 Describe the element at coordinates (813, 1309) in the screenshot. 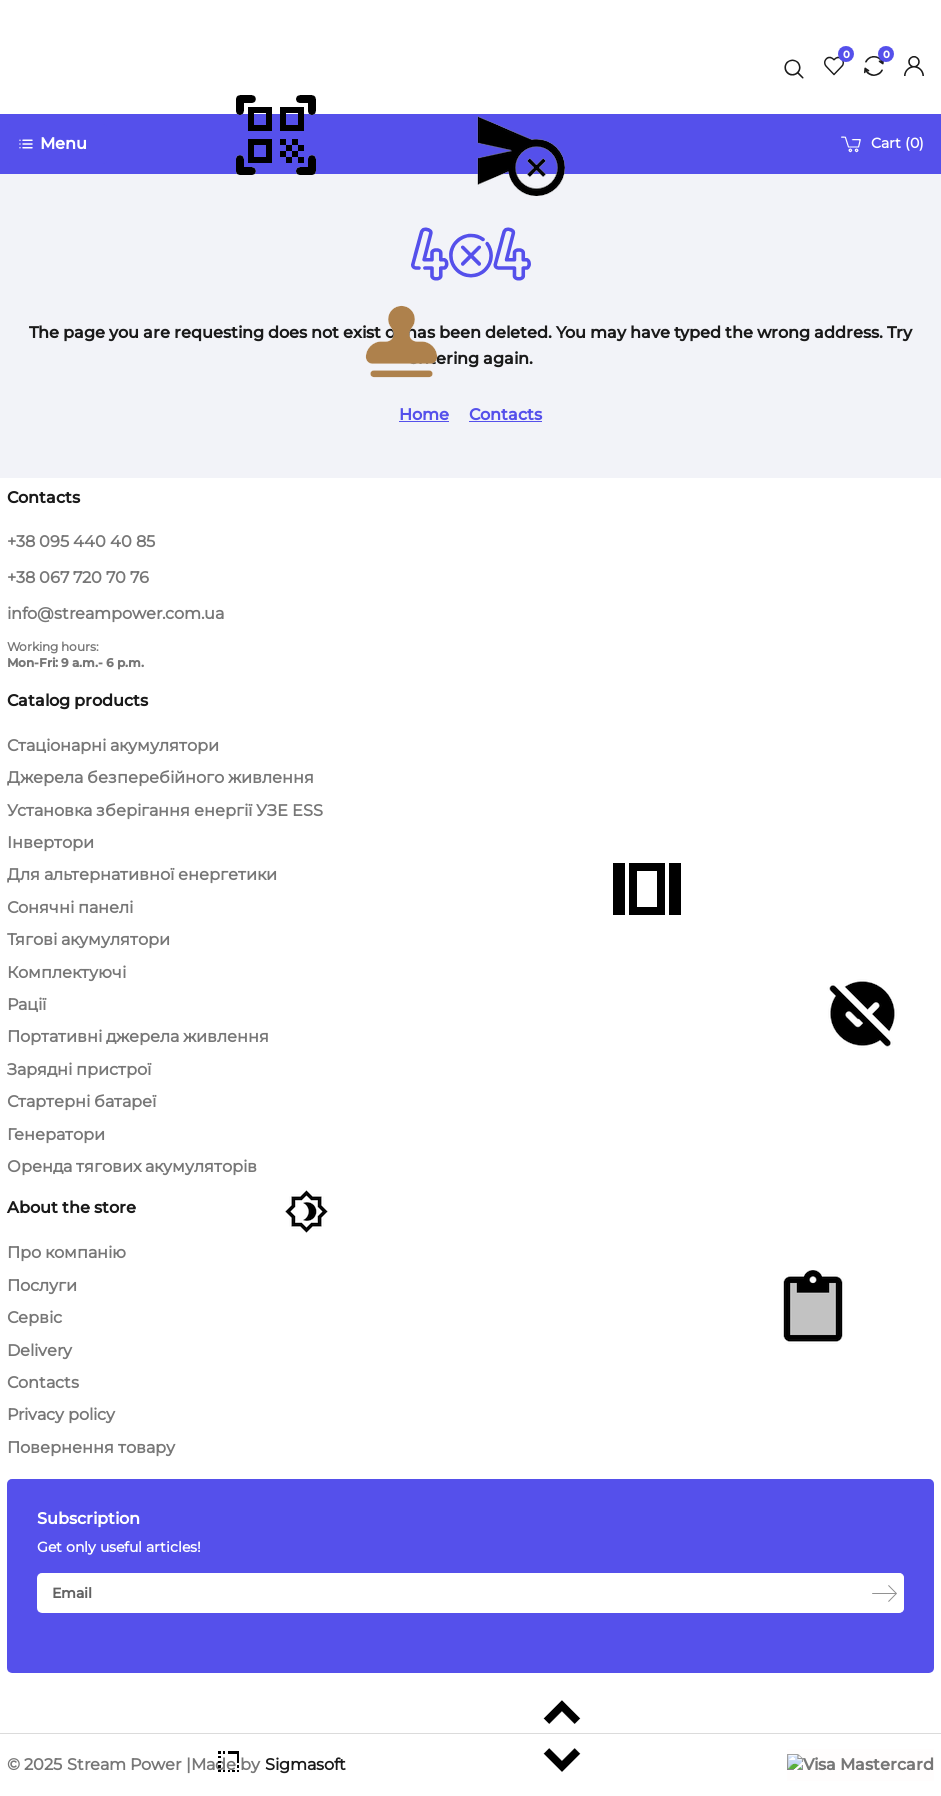

I see `paste content from clipboard` at that location.